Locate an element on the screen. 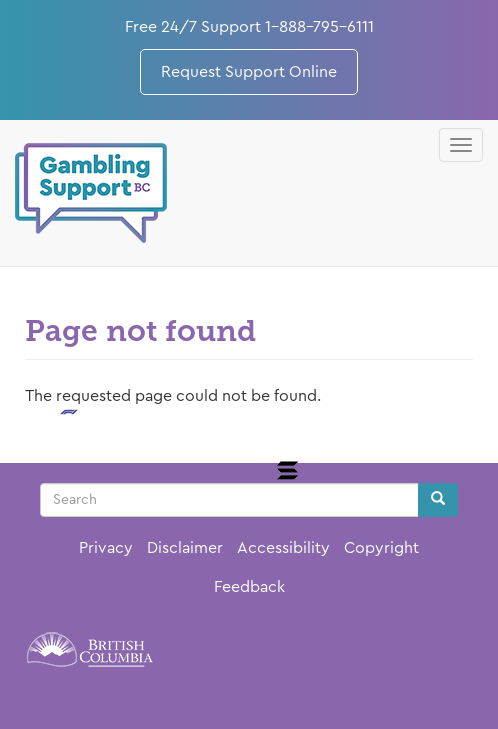  solana blockchain platform logo is located at coordinates (287, 470).